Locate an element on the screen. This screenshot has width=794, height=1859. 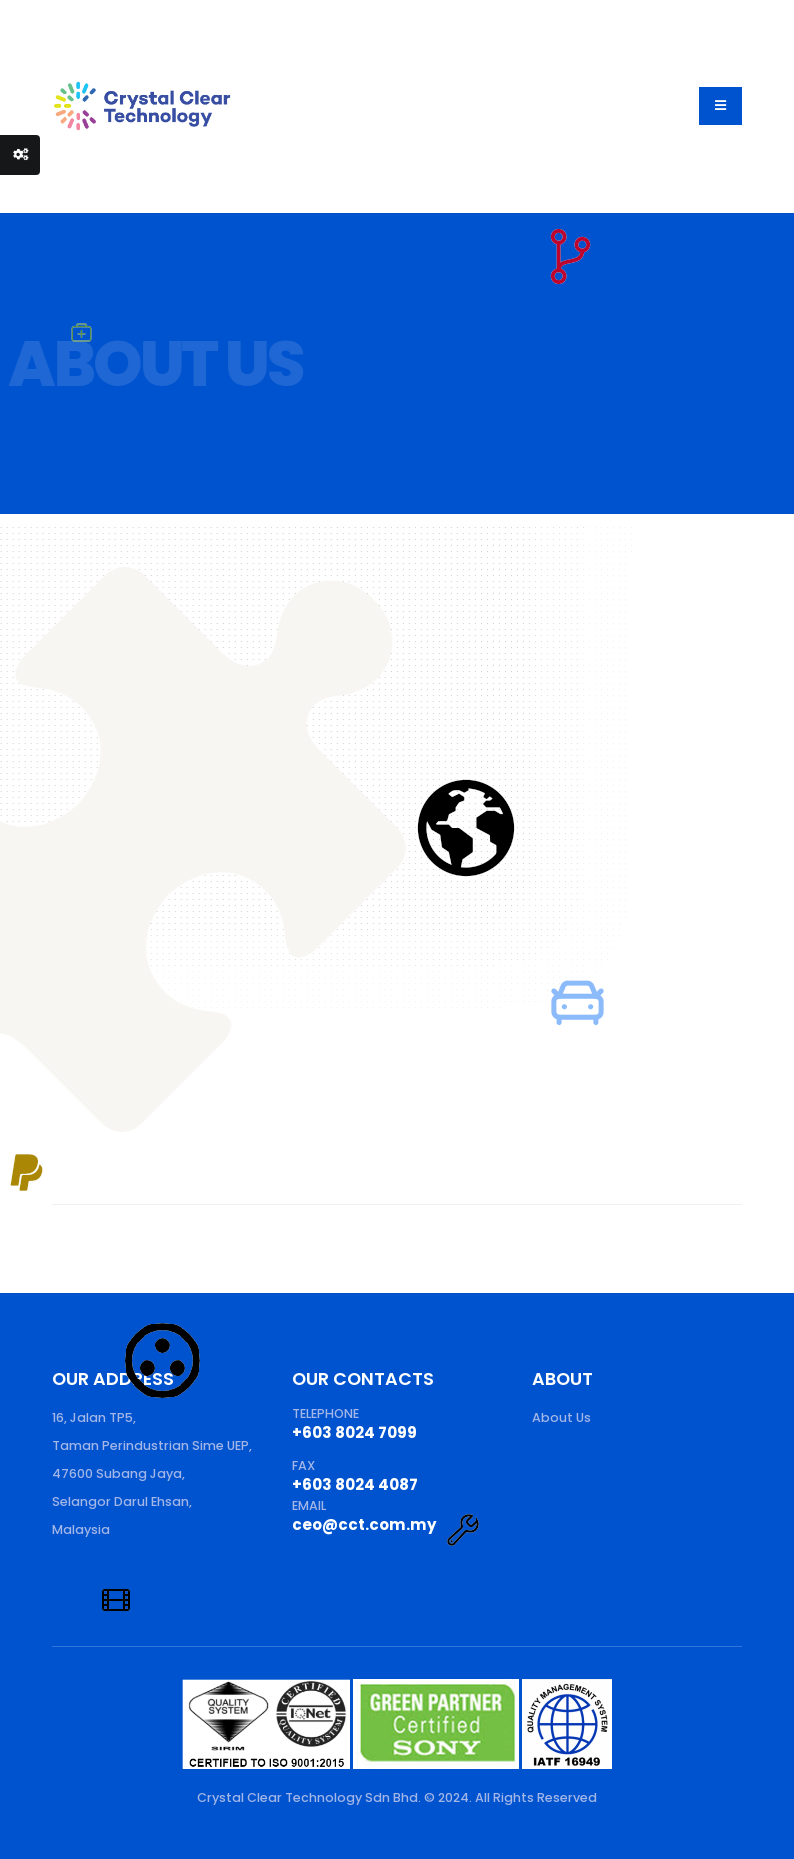
pay with PayPal is located at coordinates (26, 1172).